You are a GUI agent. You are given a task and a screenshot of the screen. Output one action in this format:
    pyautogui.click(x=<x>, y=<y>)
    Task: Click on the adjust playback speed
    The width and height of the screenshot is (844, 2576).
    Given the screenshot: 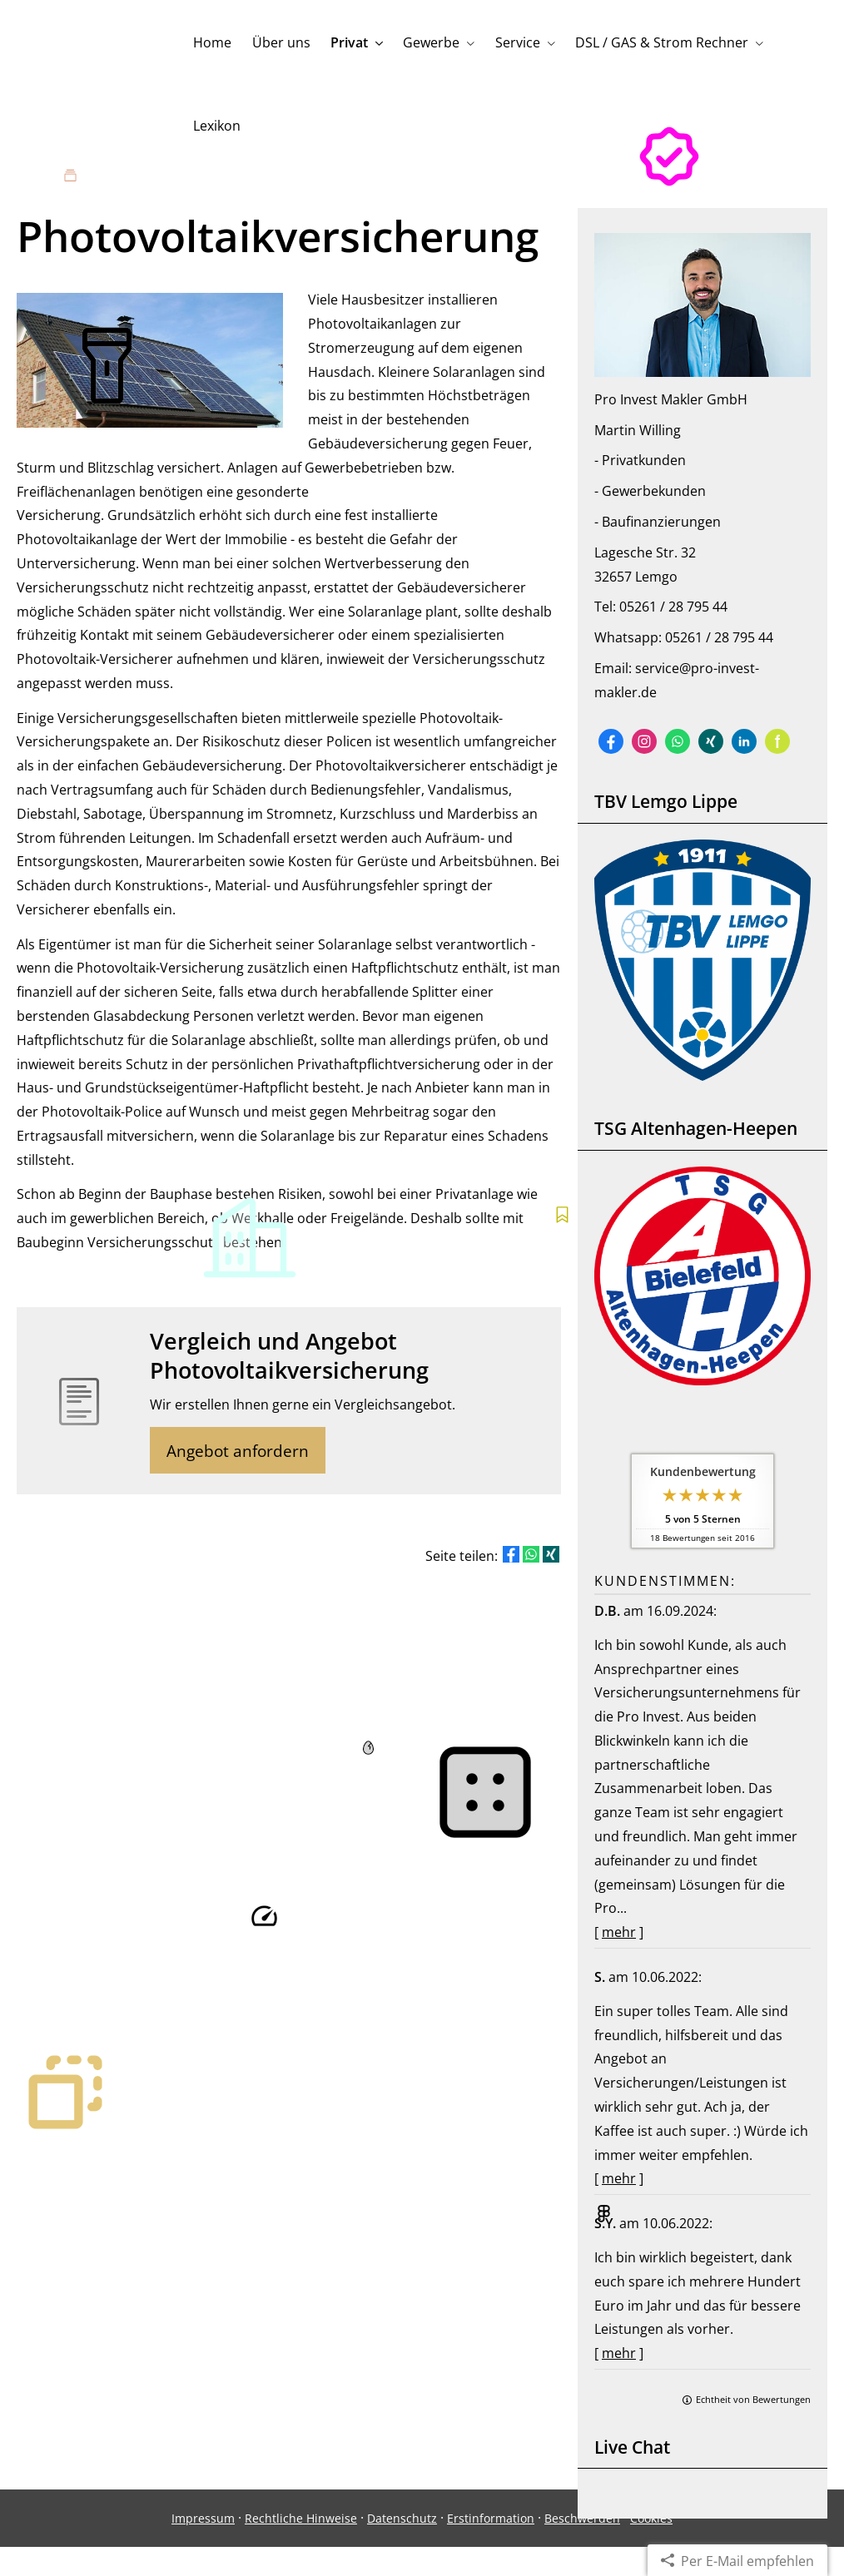 What is the action you would take?
    pyautogui.click(x=264, y=1915)
    